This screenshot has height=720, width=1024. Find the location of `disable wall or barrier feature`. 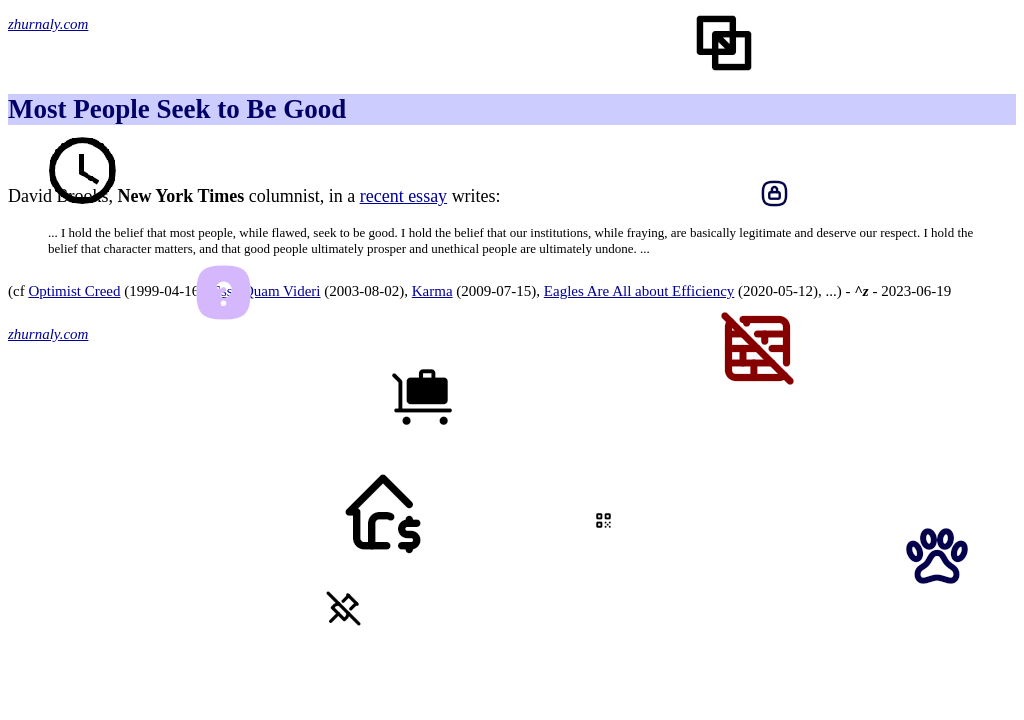

disable wall or barrier feature is located at coordinates (757, 348).